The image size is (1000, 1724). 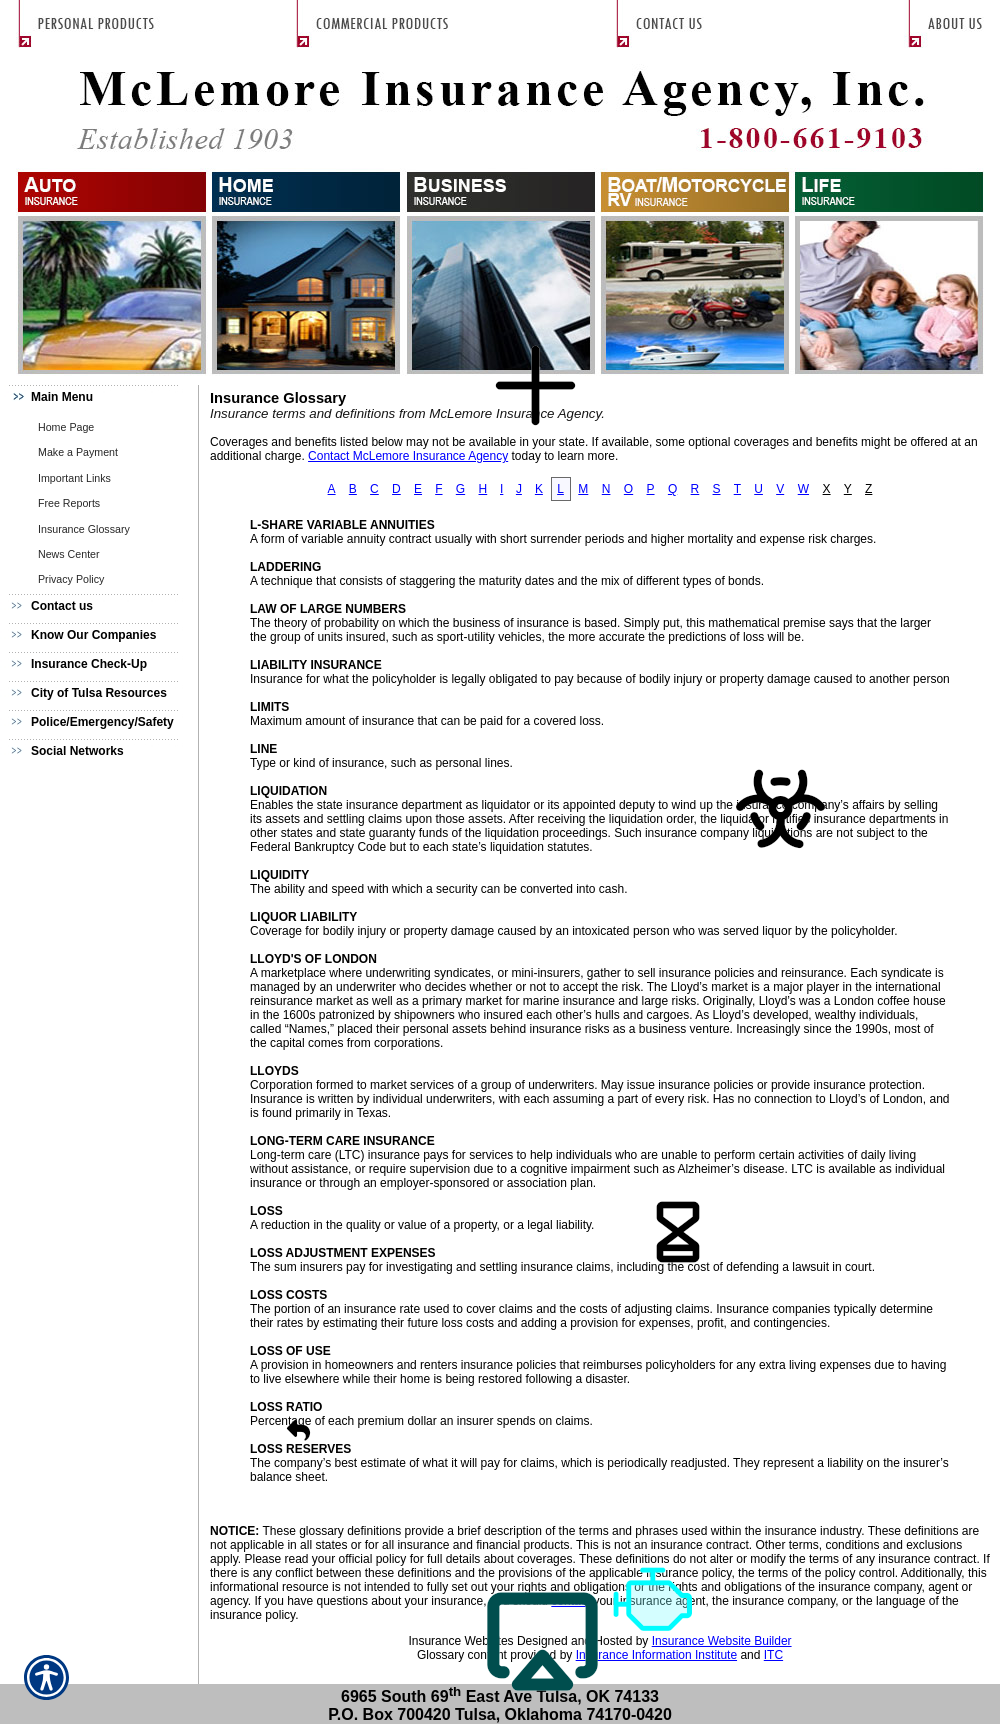 What do you see at coordinates (678, 1232) in the screenshot?
I see `indicates time is running low` at bounding box center [678, 1232].